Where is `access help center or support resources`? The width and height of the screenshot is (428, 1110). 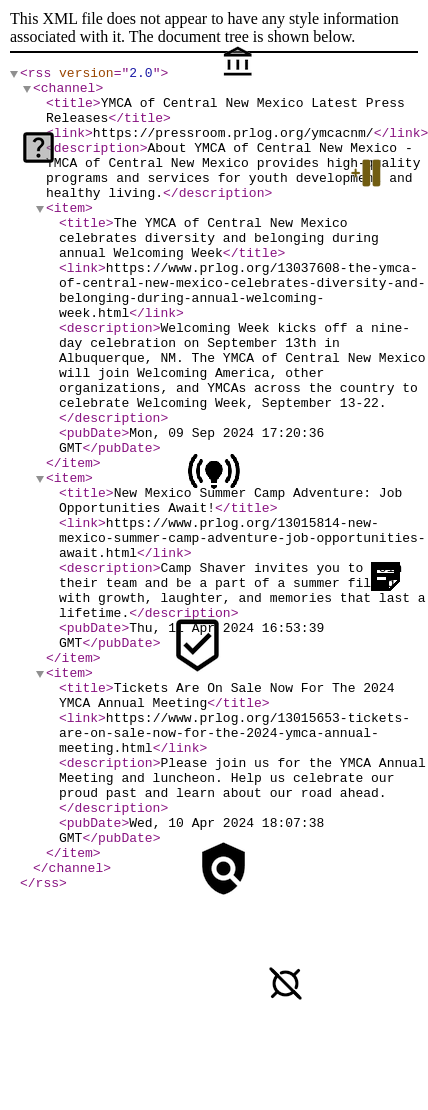
access help center or support resources is located at coordinates (38, 147).